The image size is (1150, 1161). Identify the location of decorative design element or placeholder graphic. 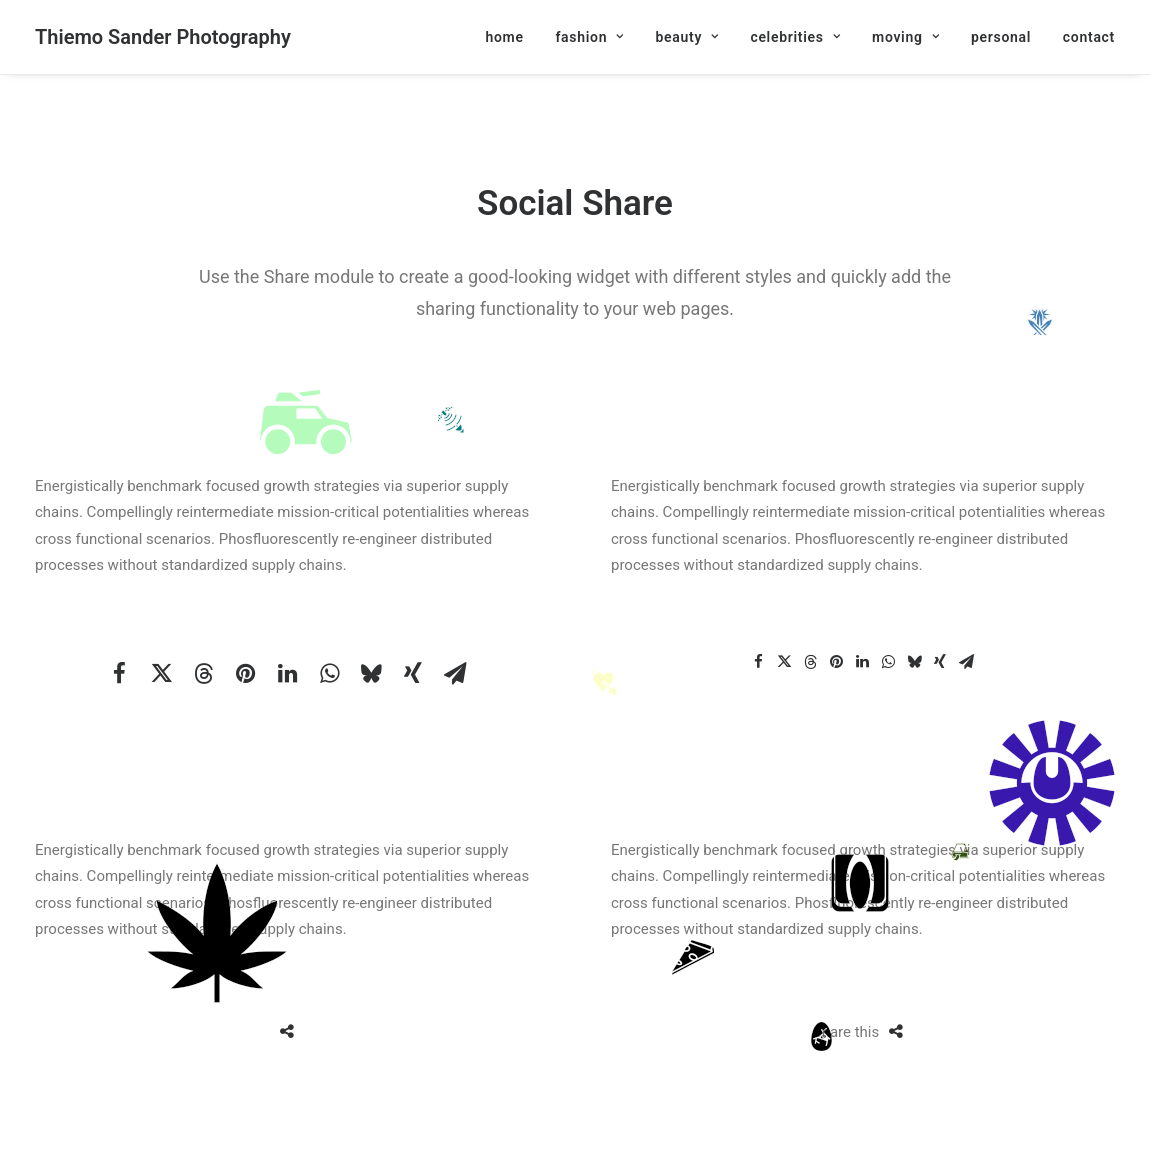
(860, 883).